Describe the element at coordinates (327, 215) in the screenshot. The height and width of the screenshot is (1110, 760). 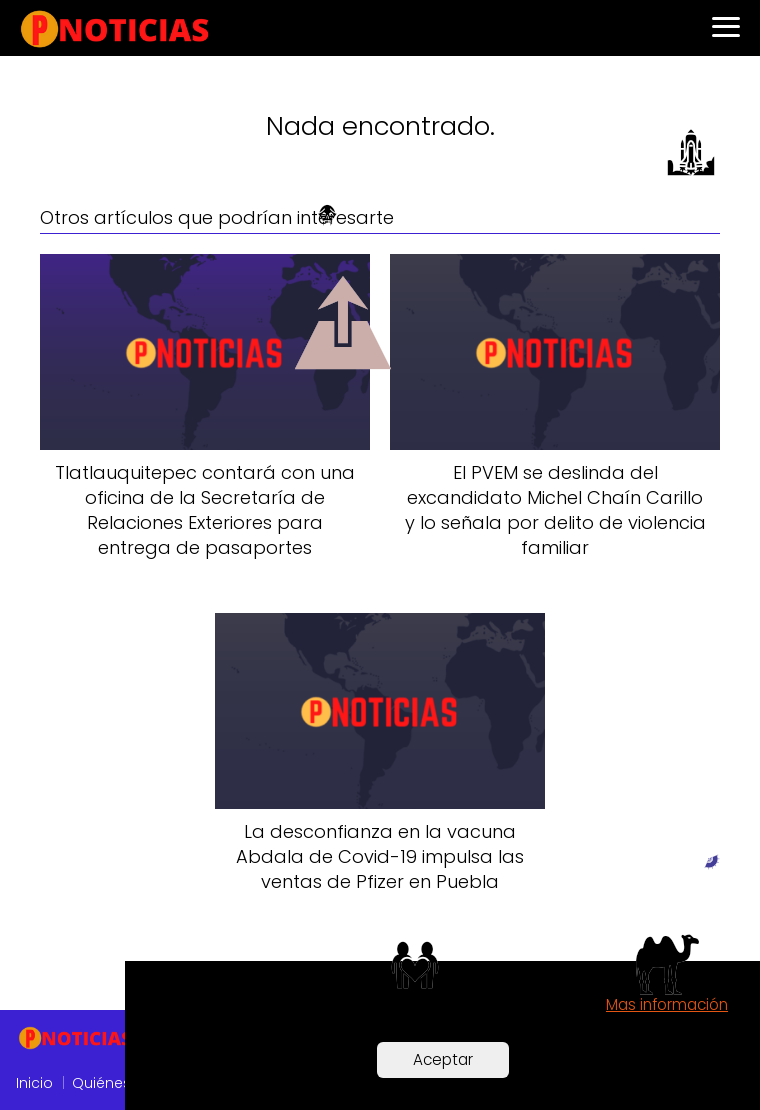
I see `indicates danger or deadly hazard in game` at that location.